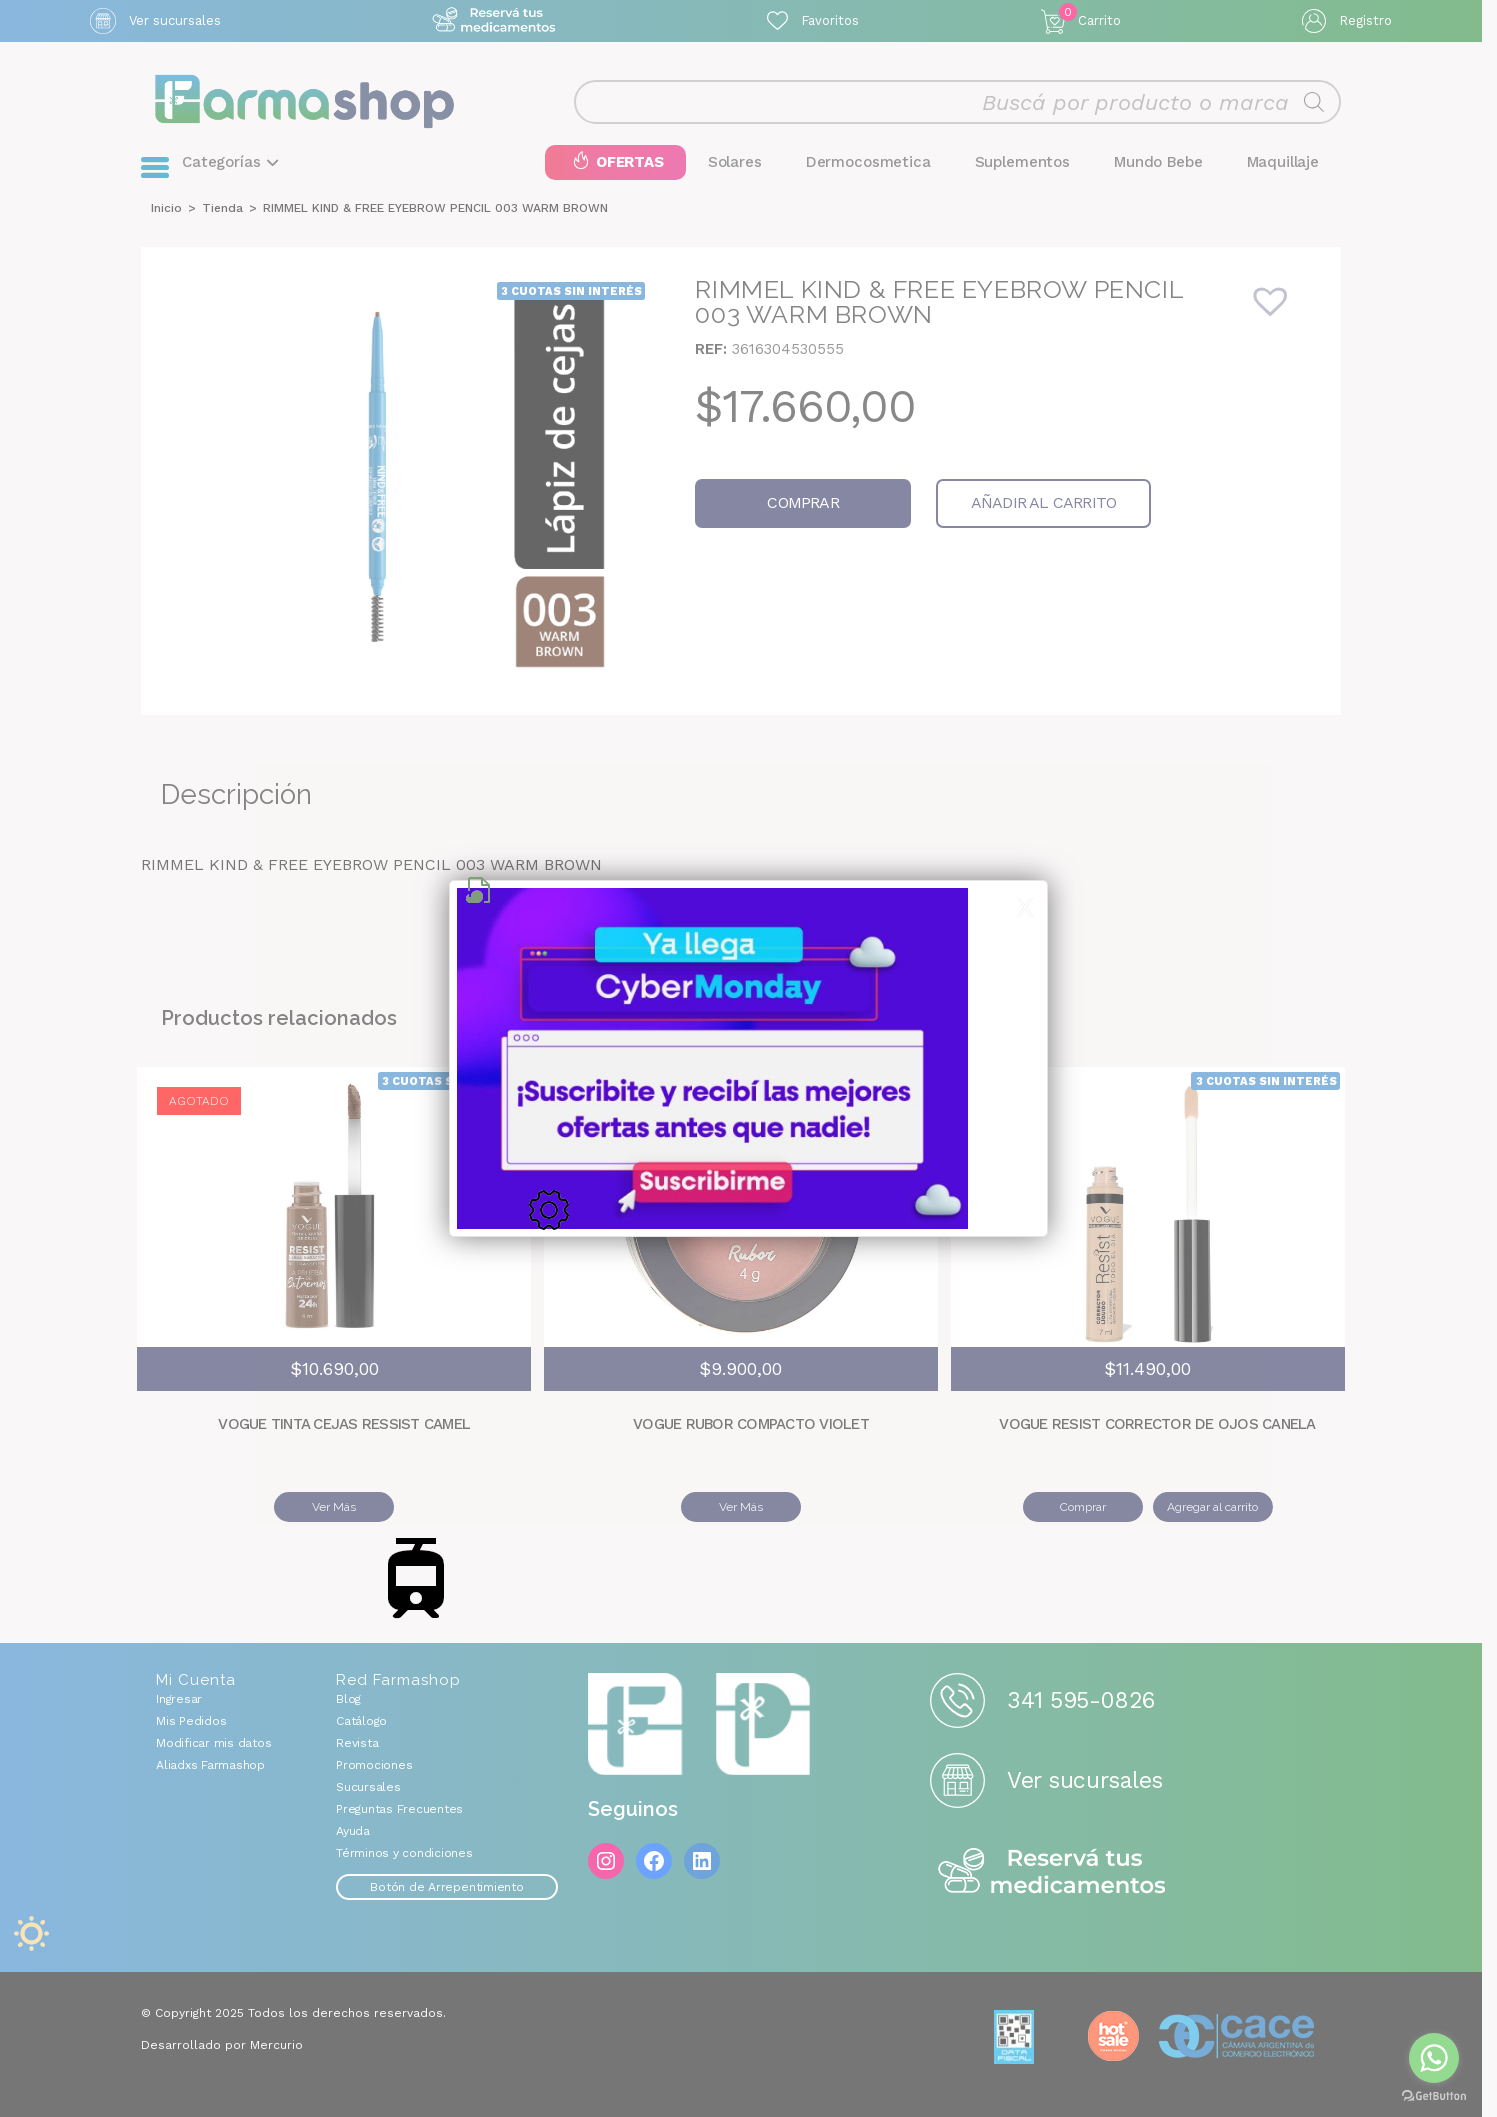 The height and width of the screenshot is (2117, 1497). I want to click on access settings, so click(549, 1210).